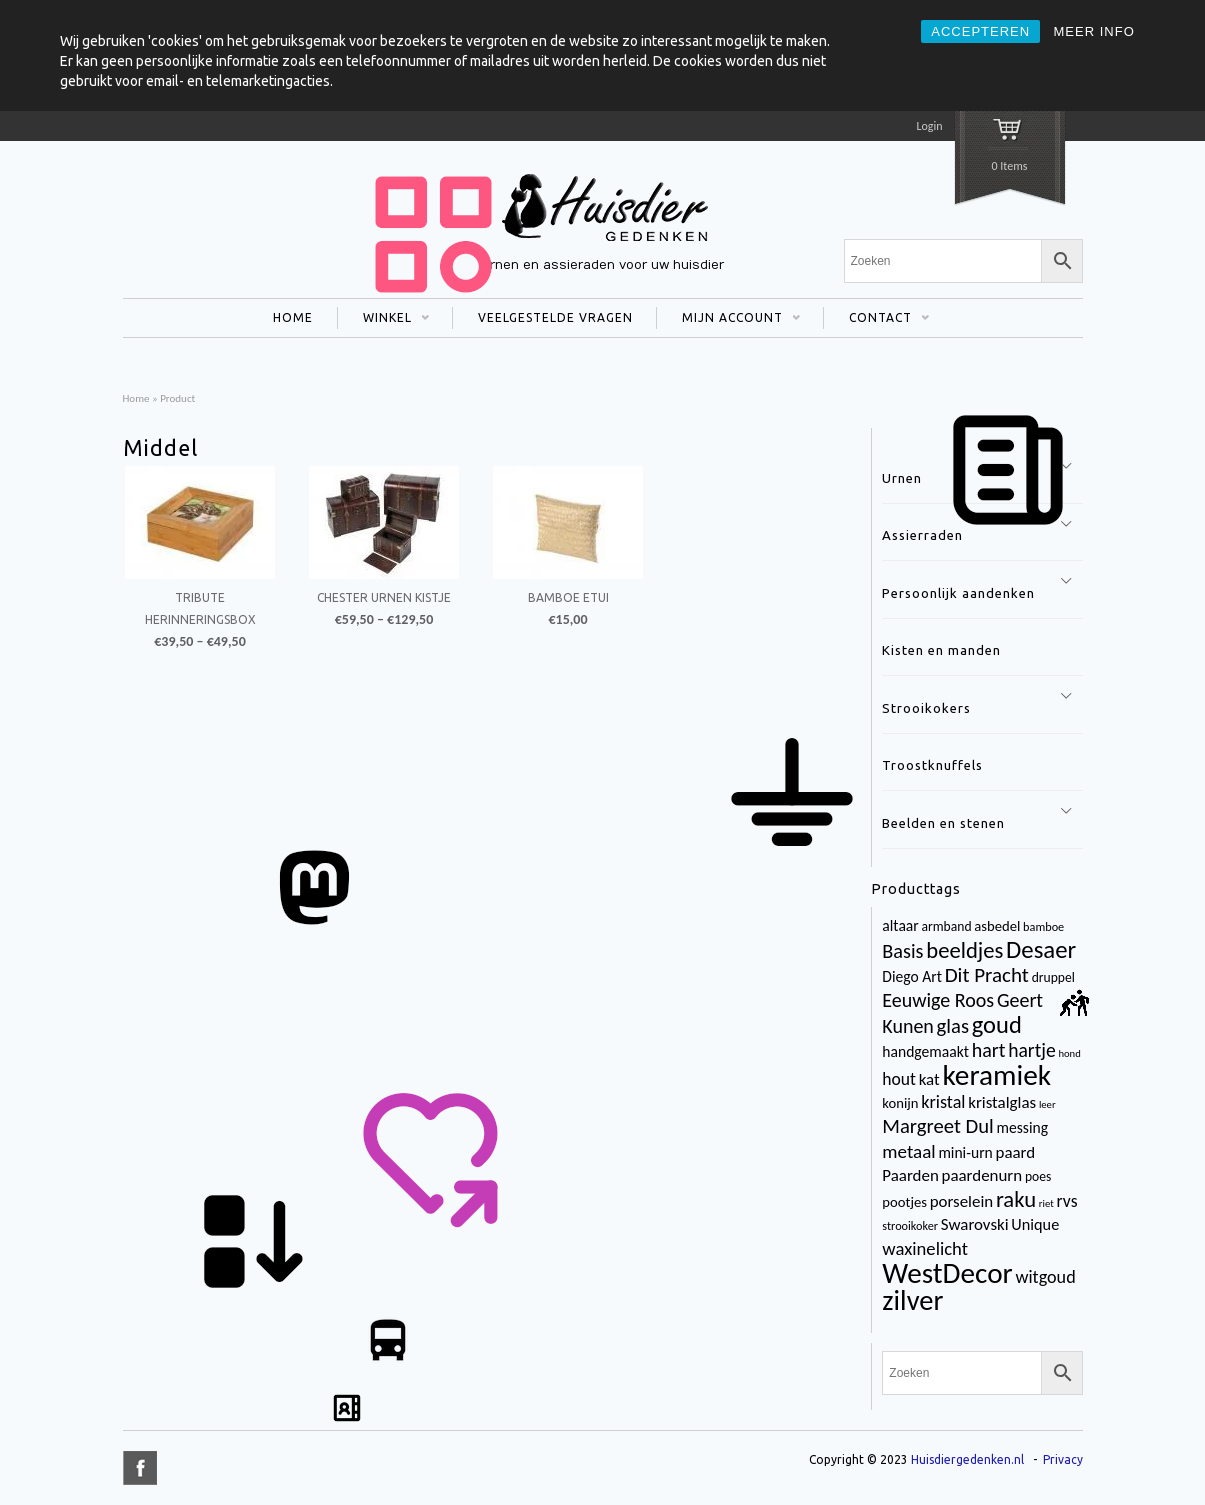 The width and height of the screenshot is (1205, 1505). What do you see at coordinates (433, 234) in the screenshot?
I see `browse categories or sections` at bounding box center [433, 234].